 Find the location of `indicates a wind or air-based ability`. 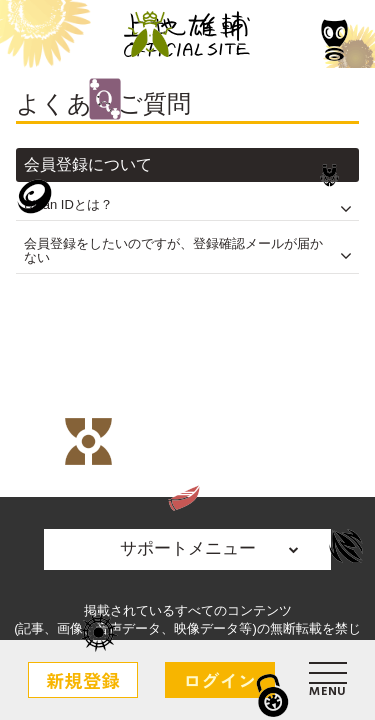

indicates a wind or air-based ability is located at coordinates (34, 196).